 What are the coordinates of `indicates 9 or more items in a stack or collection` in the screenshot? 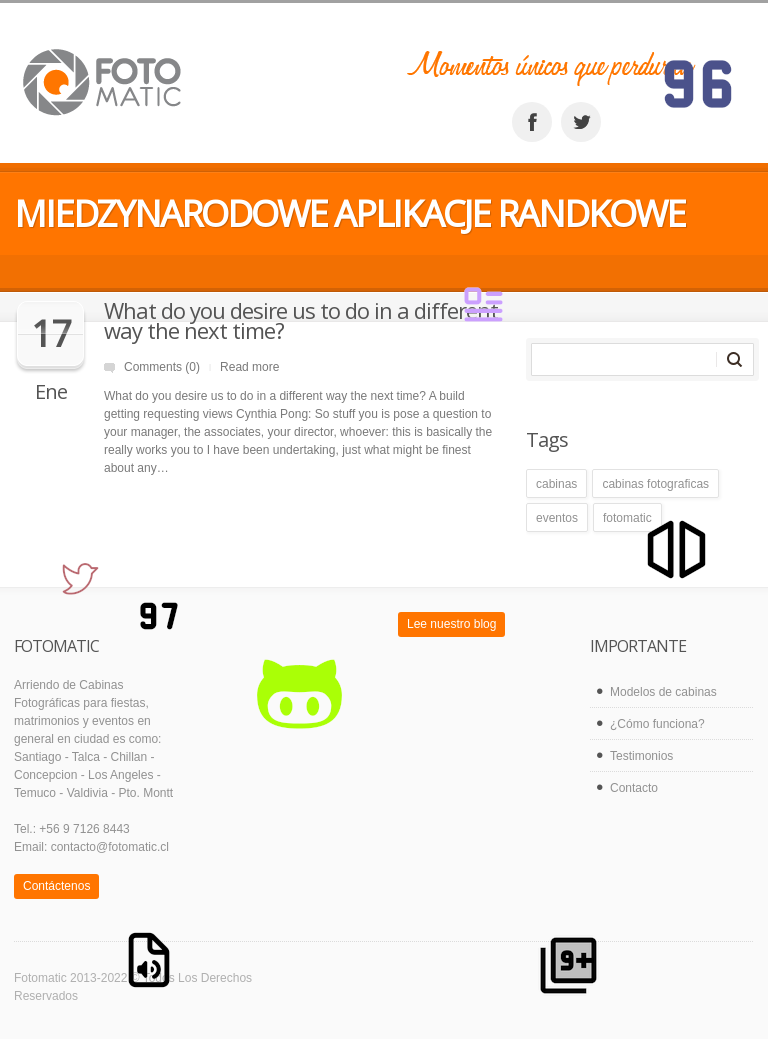 It's located at (568, 965).